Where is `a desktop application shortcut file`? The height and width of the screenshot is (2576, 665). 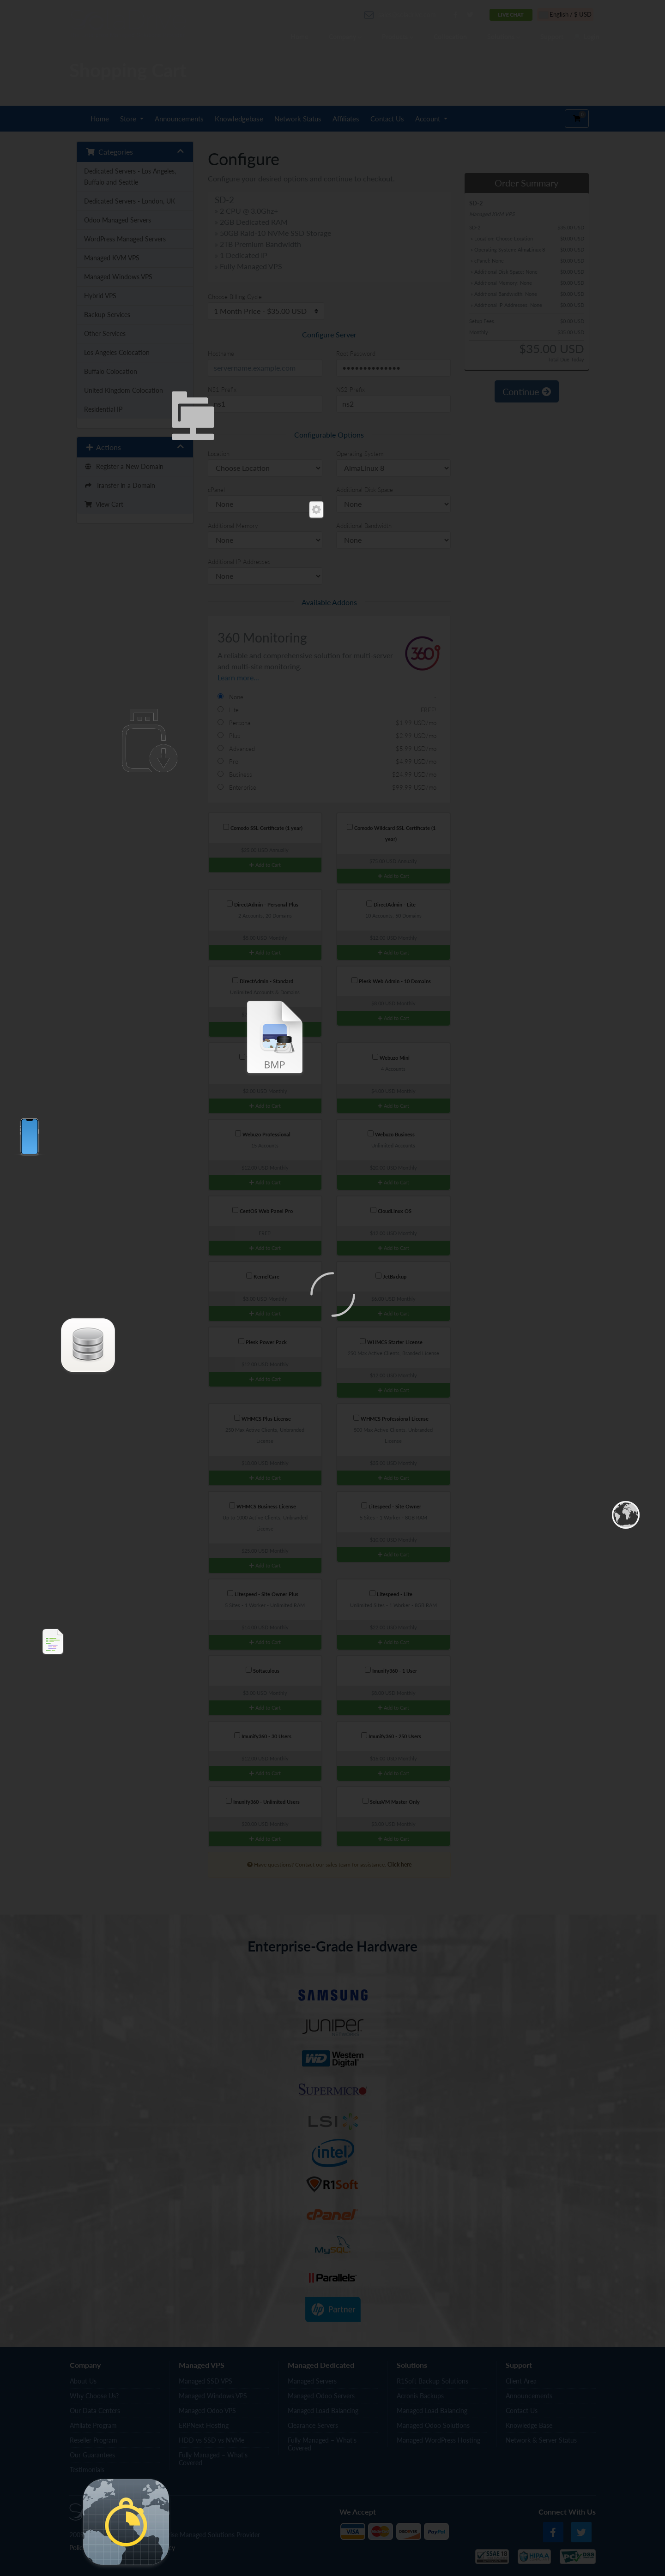 a desktop application shortcut file is located at coordinates (316, 510).